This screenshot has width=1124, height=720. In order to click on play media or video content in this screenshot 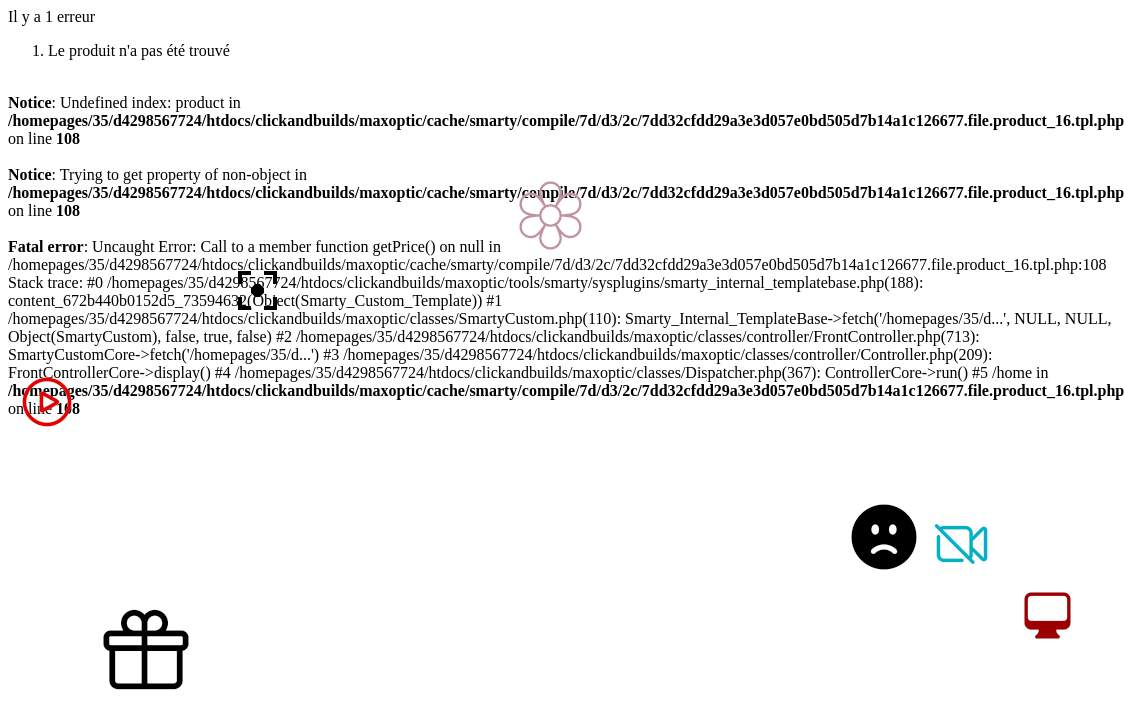, I will do `click(47, 402)`.